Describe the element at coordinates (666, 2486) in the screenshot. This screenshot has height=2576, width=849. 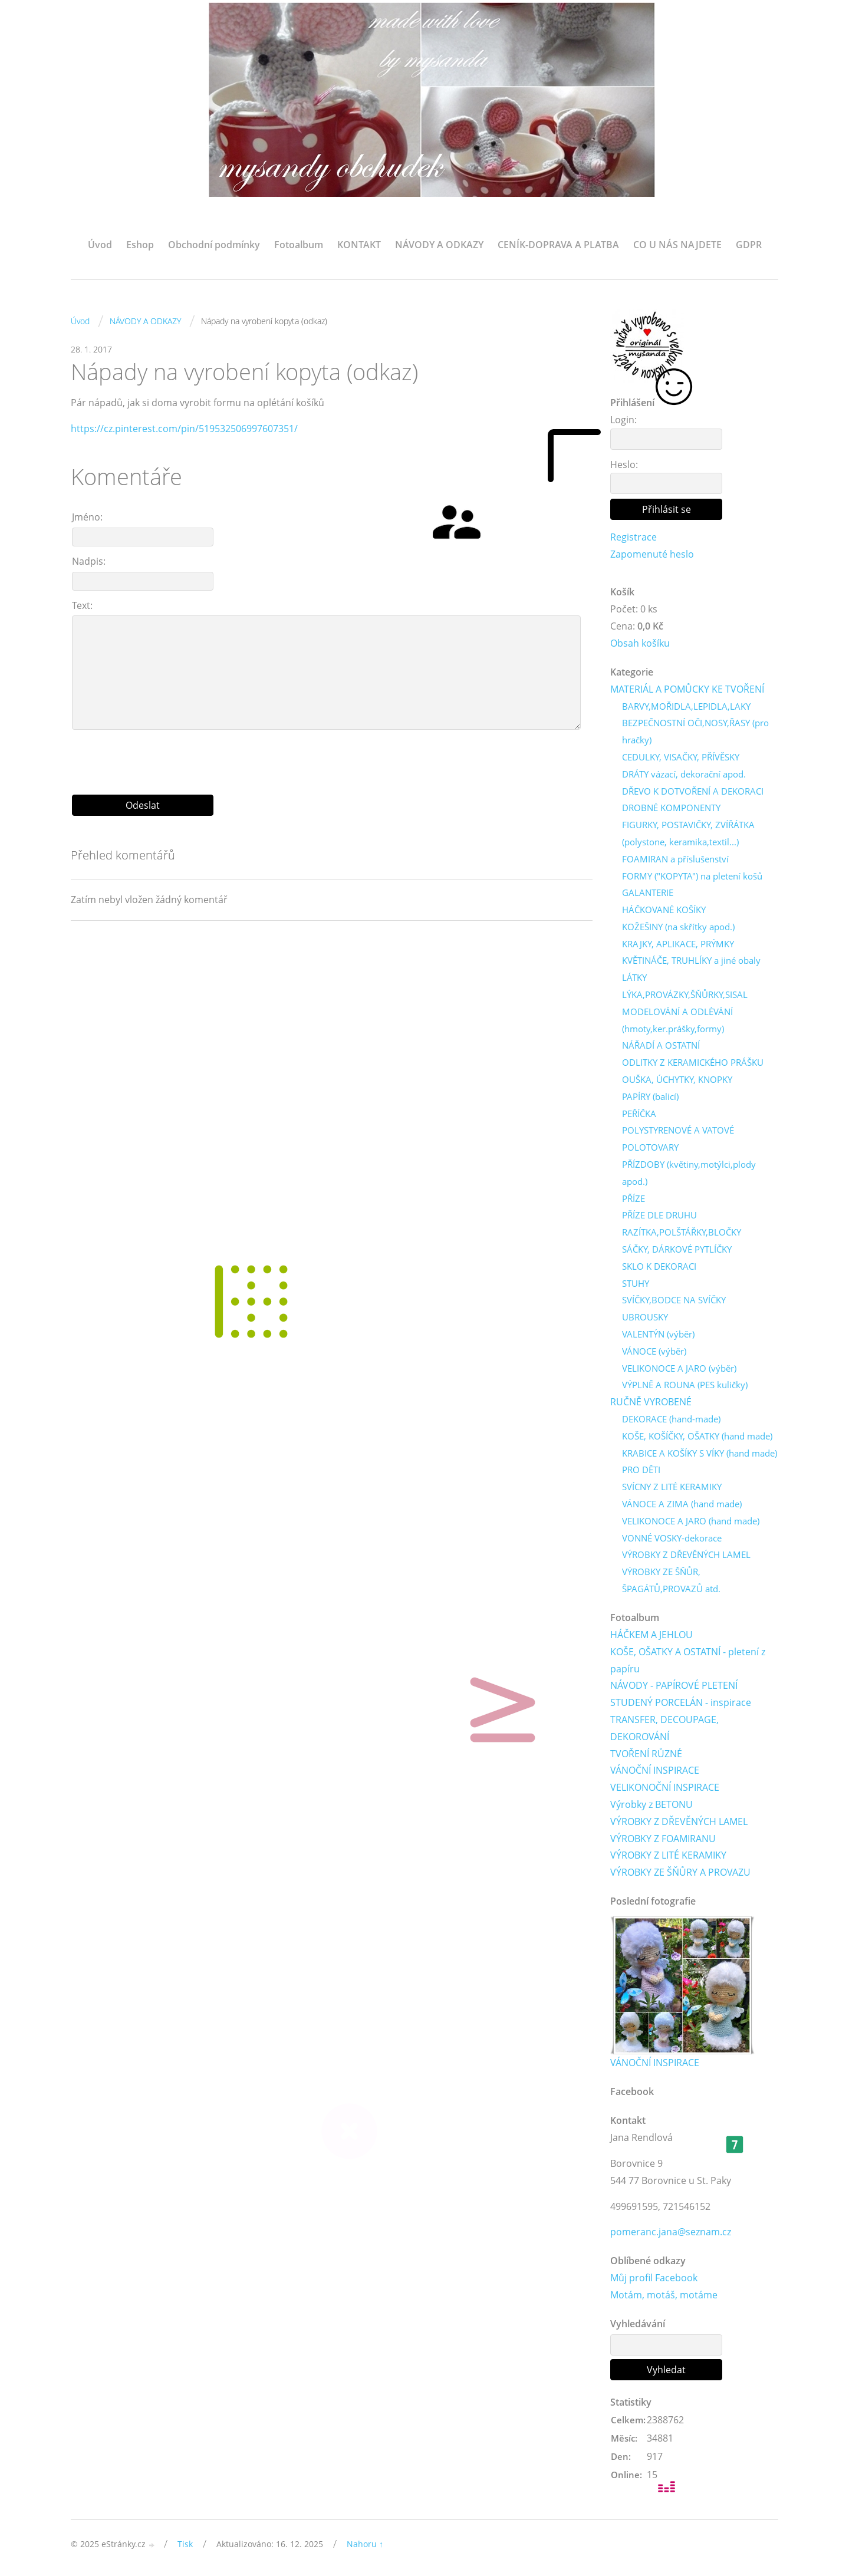
I see `adjust audio equalizer settings` at that location.